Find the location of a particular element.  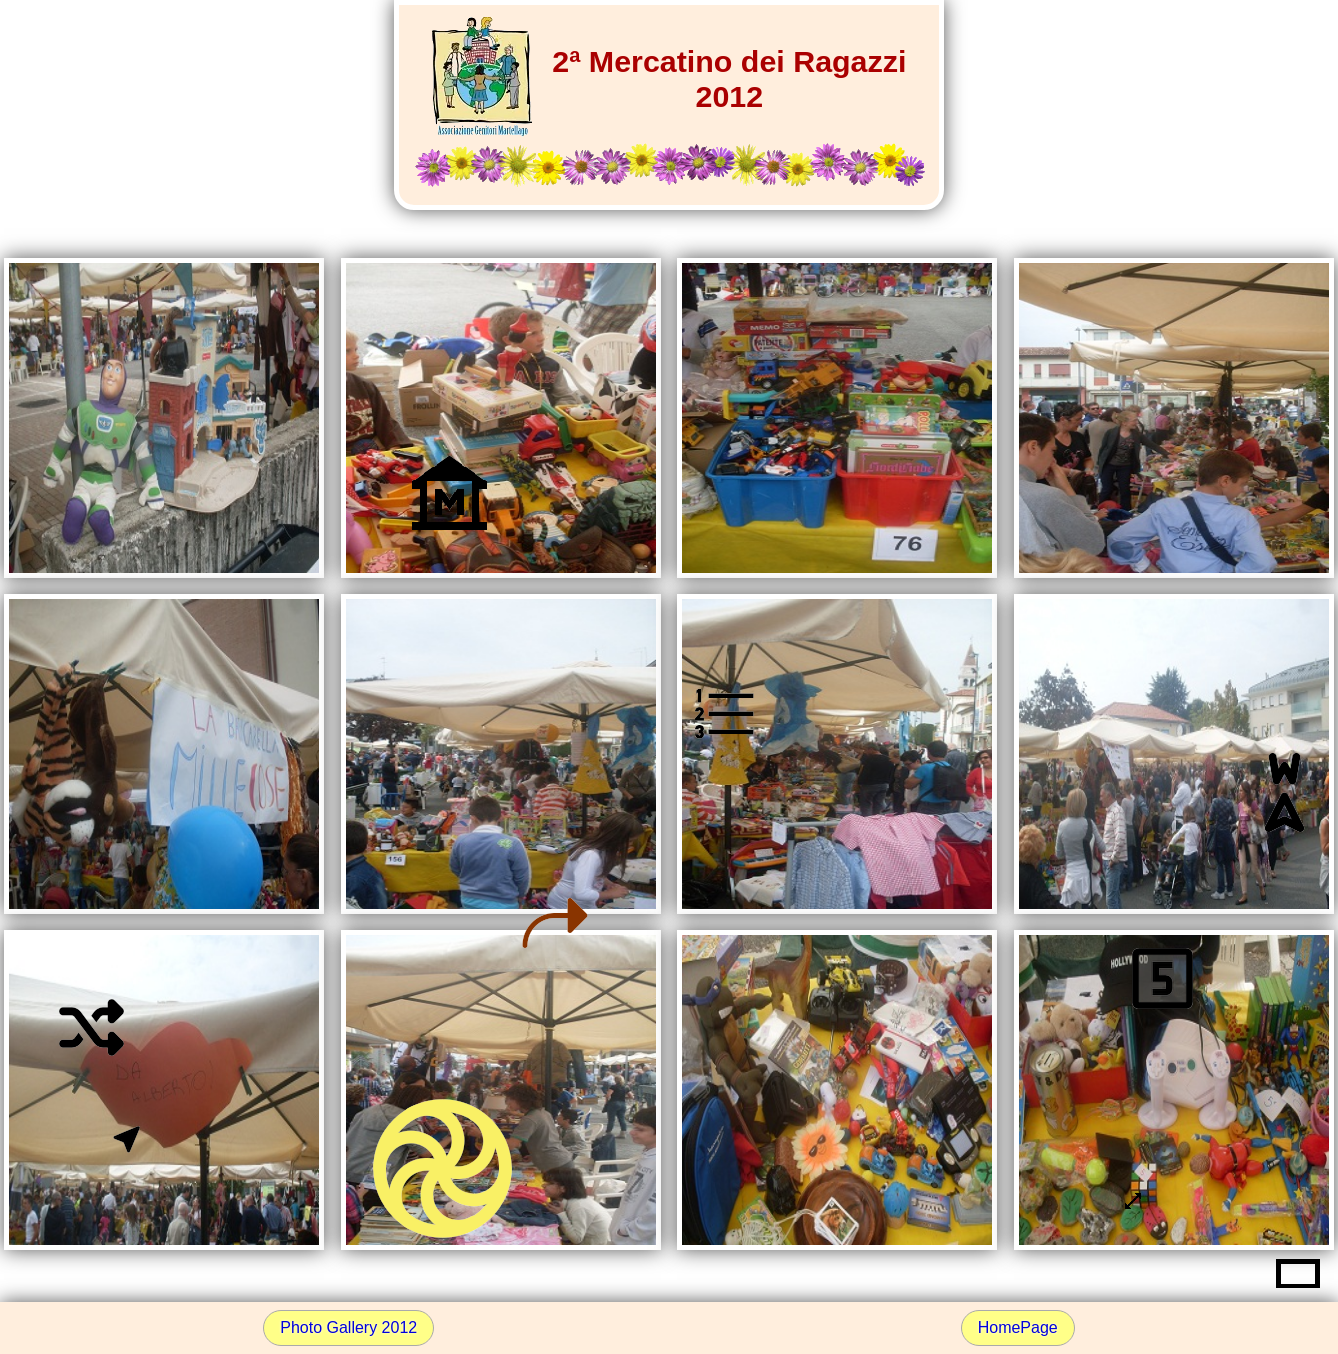

indicates content is loading is located at coordinates (442, 1168).